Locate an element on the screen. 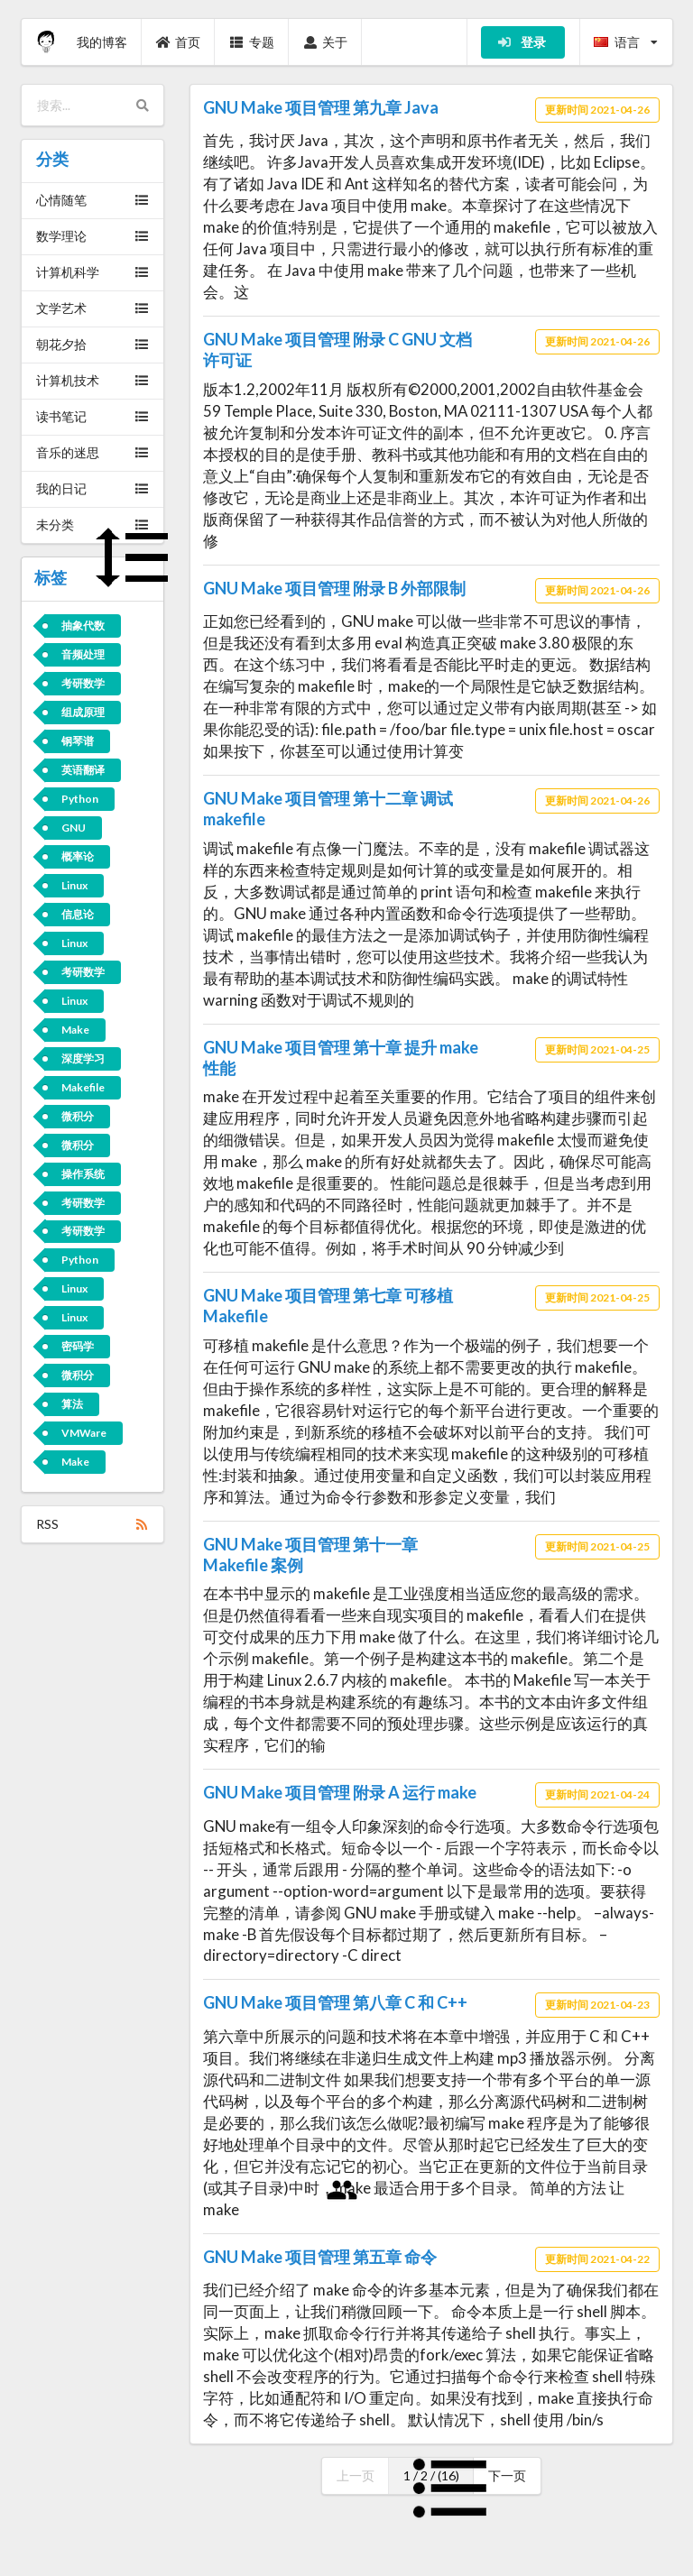  view items in a bulleted list format is located at coordinates (450, 2488).